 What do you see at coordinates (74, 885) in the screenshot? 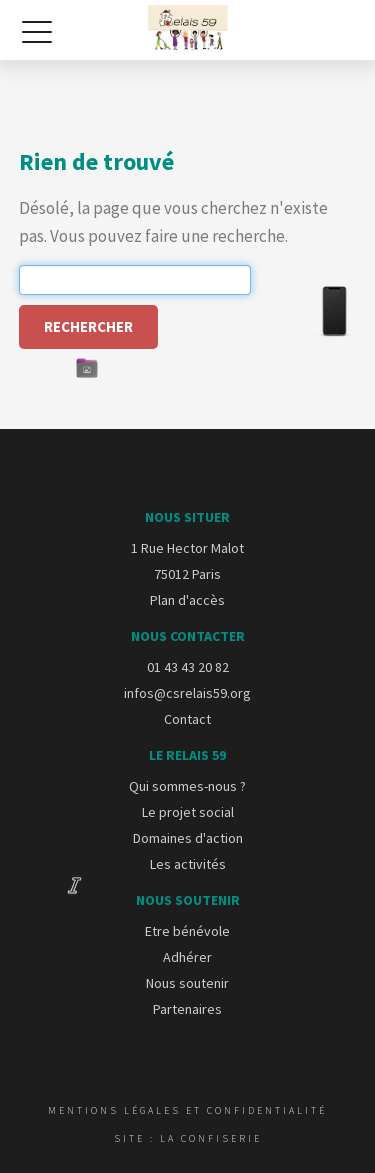
I see `apply italic formatting to selected text` at bounding box center [74, 885].